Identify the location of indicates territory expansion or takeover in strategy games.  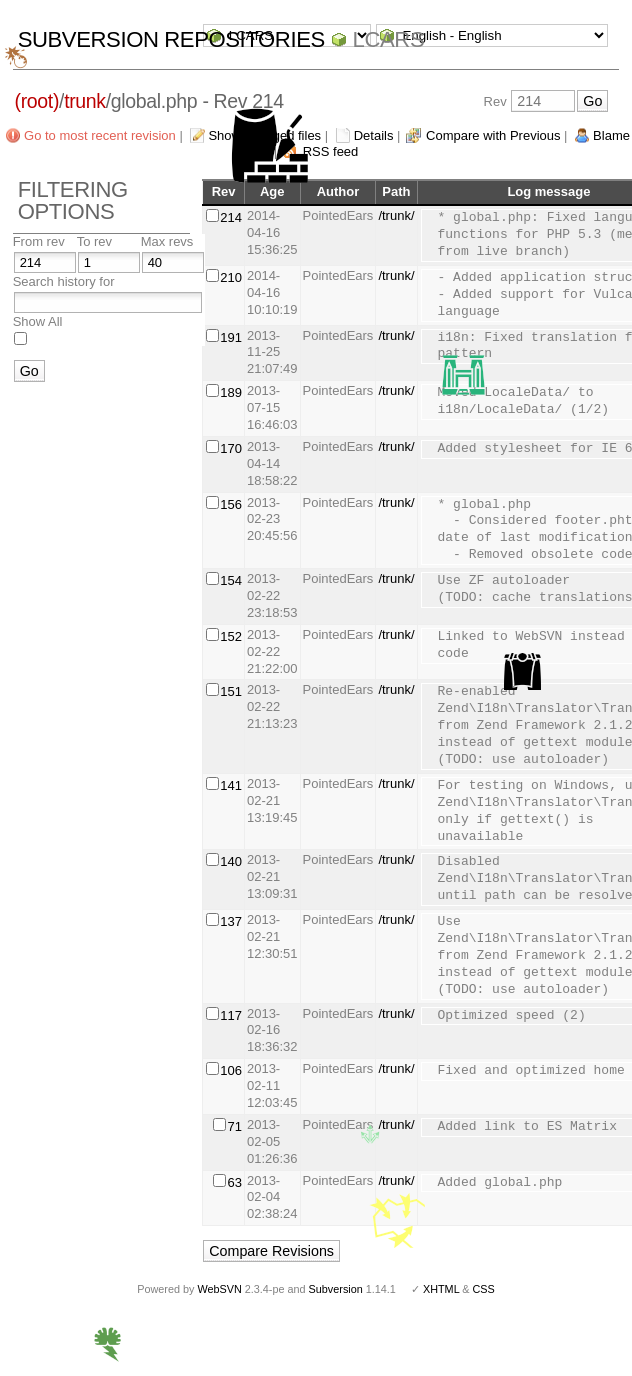
(397, 1220).